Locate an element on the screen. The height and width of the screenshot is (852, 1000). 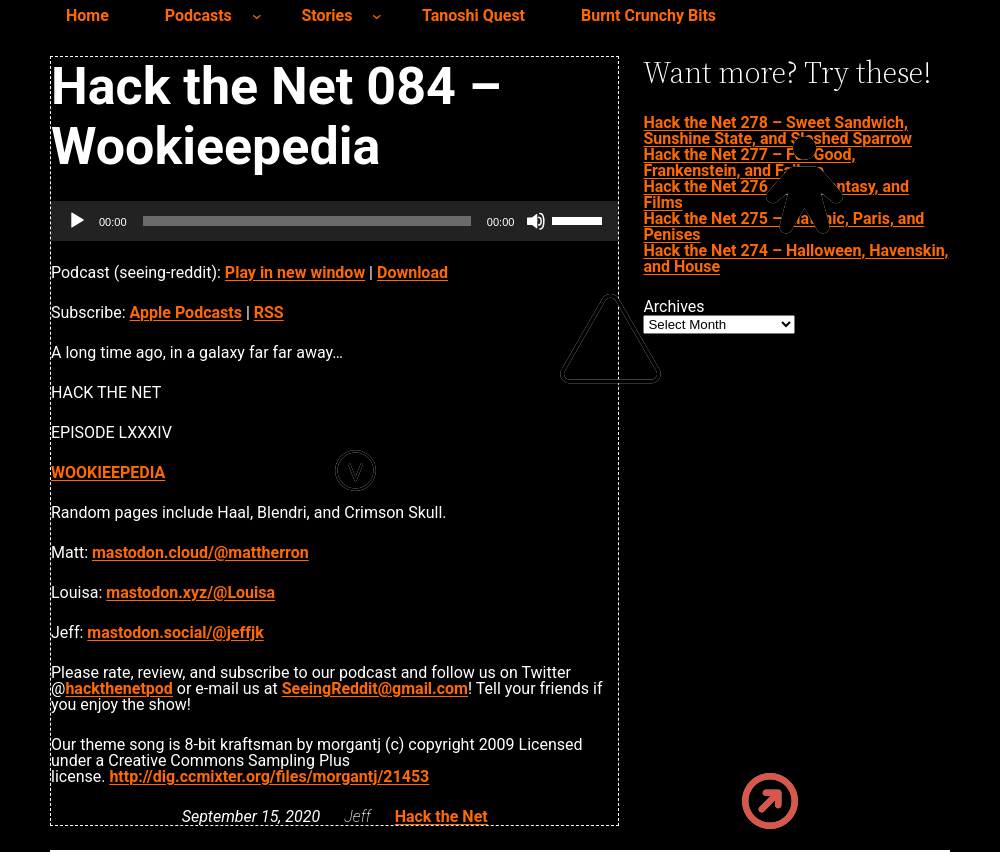
play or start media content is located at coordinates (610, 340).